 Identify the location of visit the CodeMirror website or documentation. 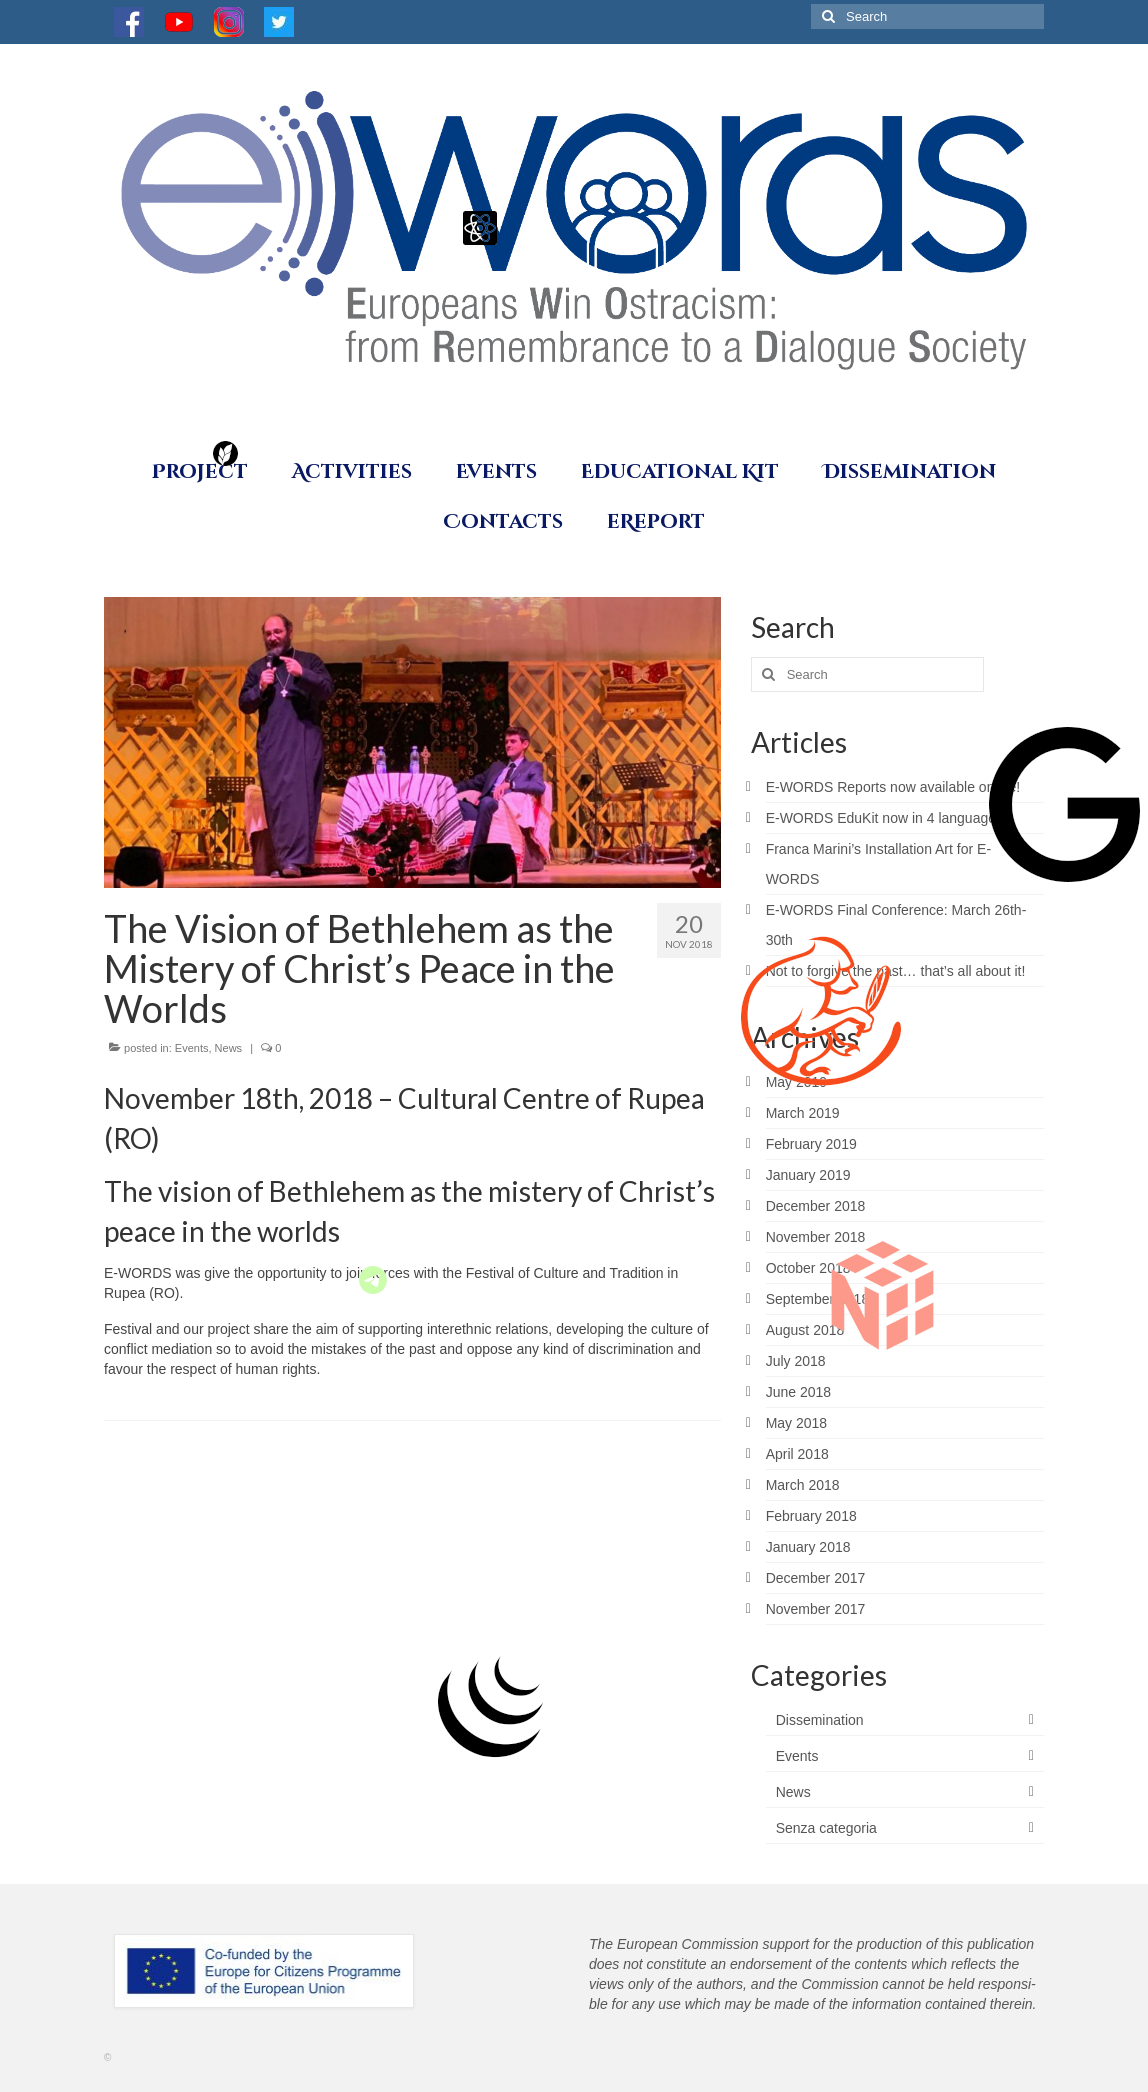
(821, 1011).